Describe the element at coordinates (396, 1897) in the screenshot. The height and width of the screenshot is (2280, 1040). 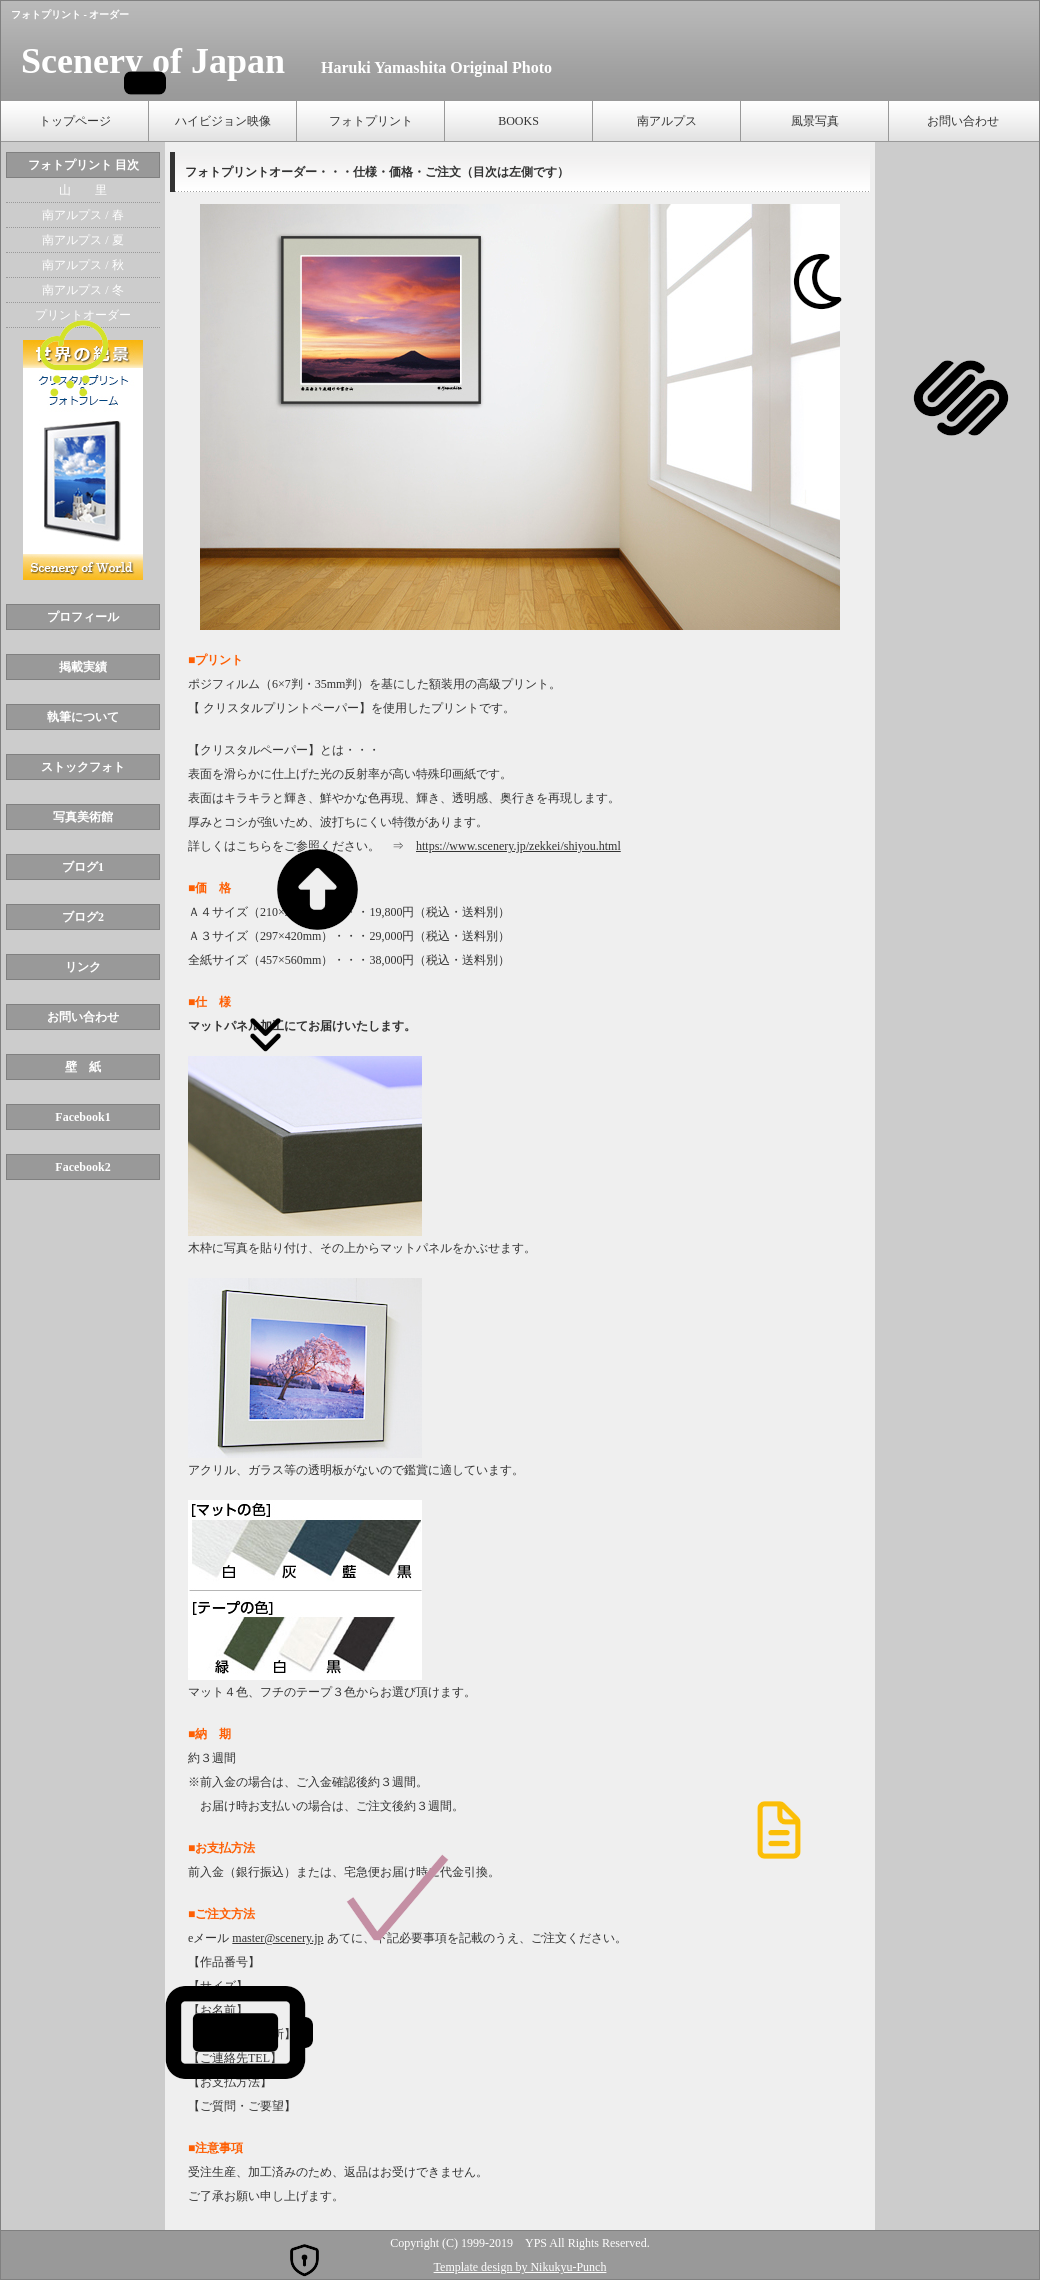
I see `confirm or submit an action` at that location.